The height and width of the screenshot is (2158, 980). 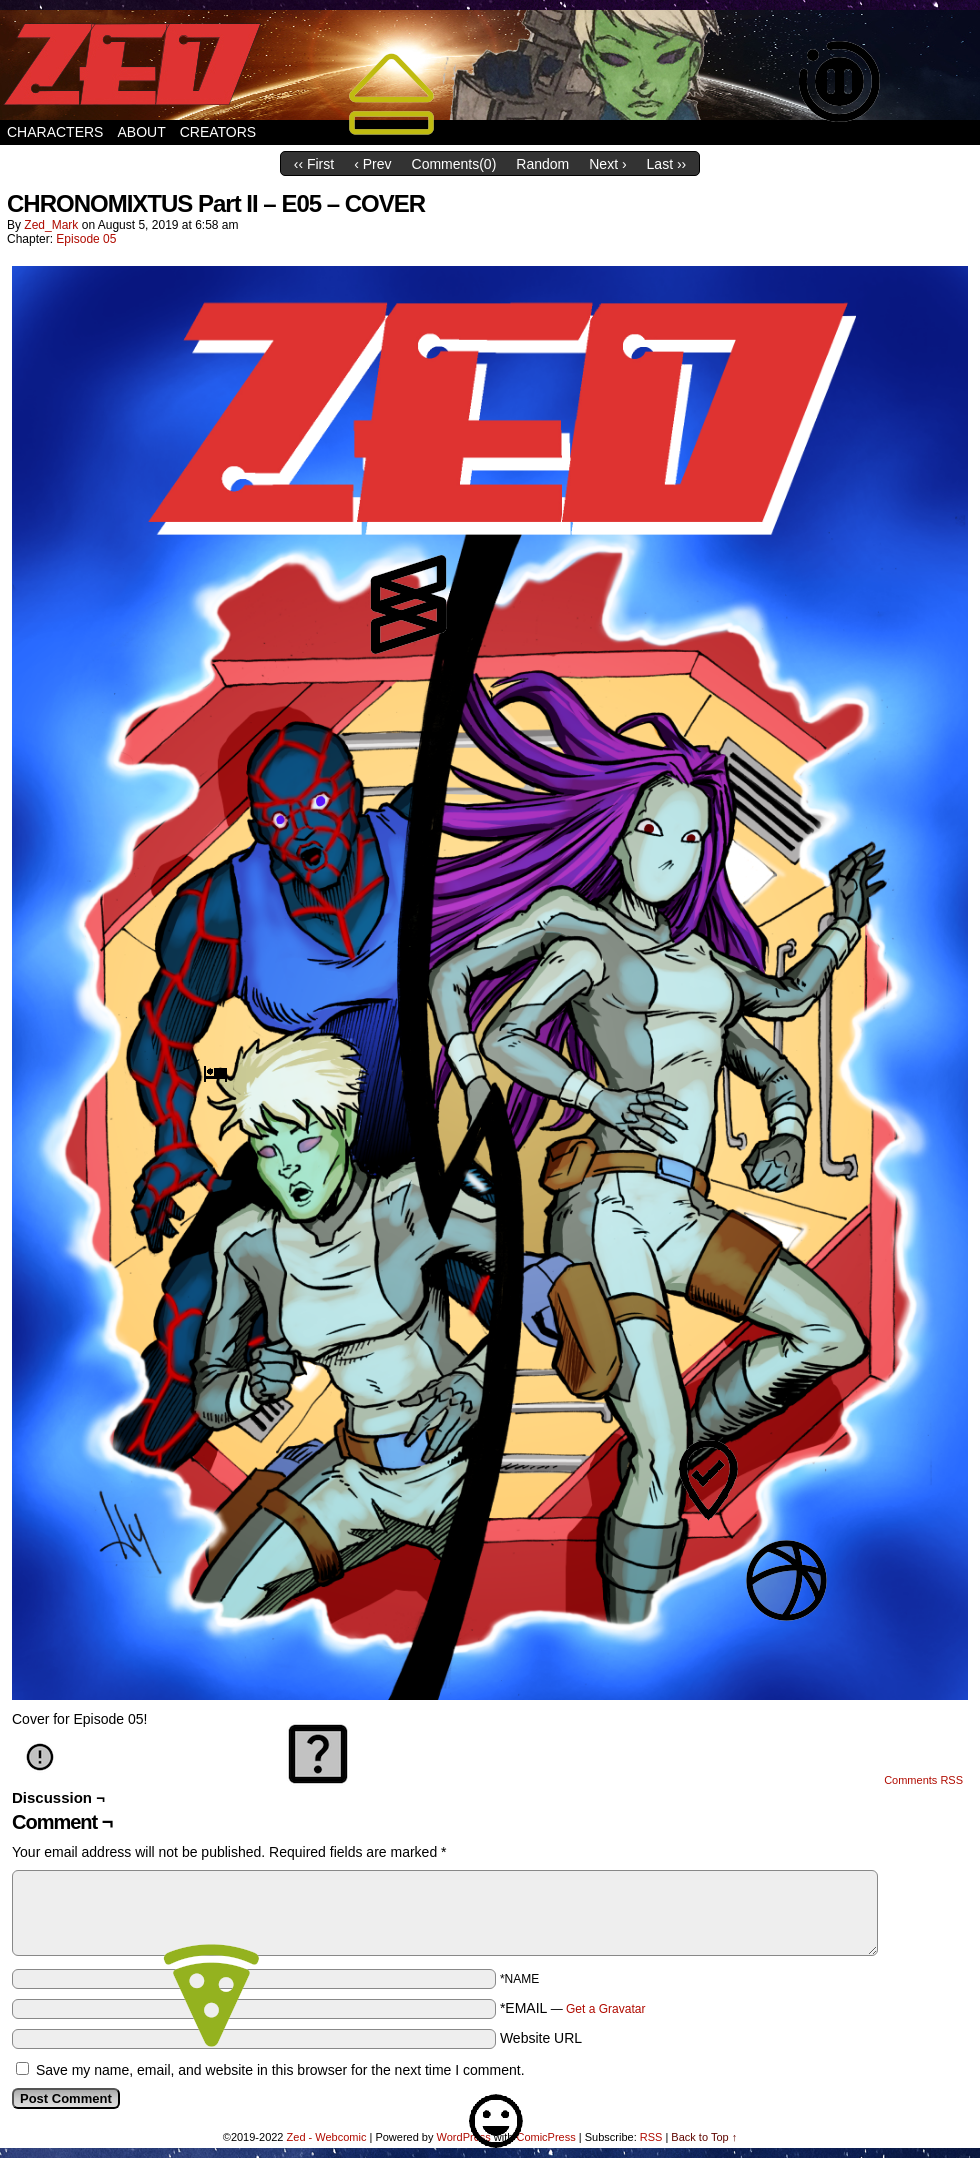 I want to click on confirm or select a location, so click(x=708, y=1479).